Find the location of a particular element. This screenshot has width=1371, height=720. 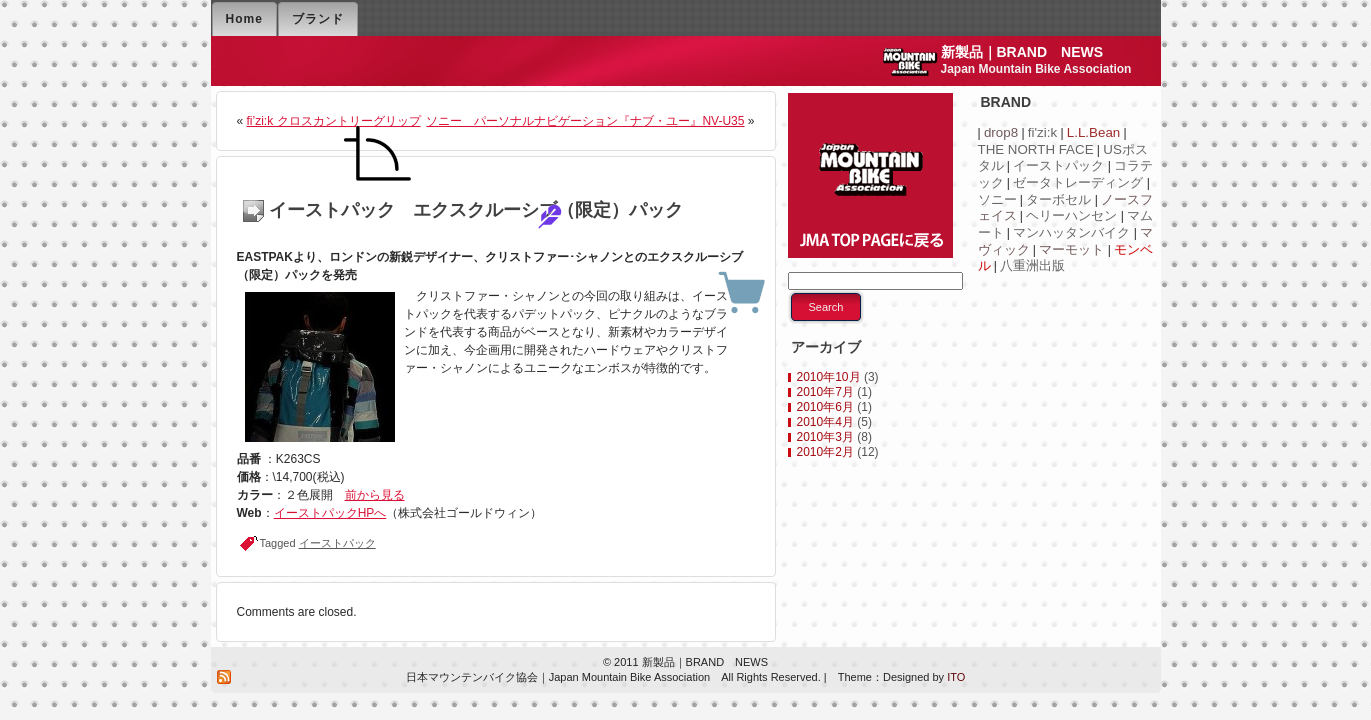

compose a new post or message is located at coordinates (549, 217).